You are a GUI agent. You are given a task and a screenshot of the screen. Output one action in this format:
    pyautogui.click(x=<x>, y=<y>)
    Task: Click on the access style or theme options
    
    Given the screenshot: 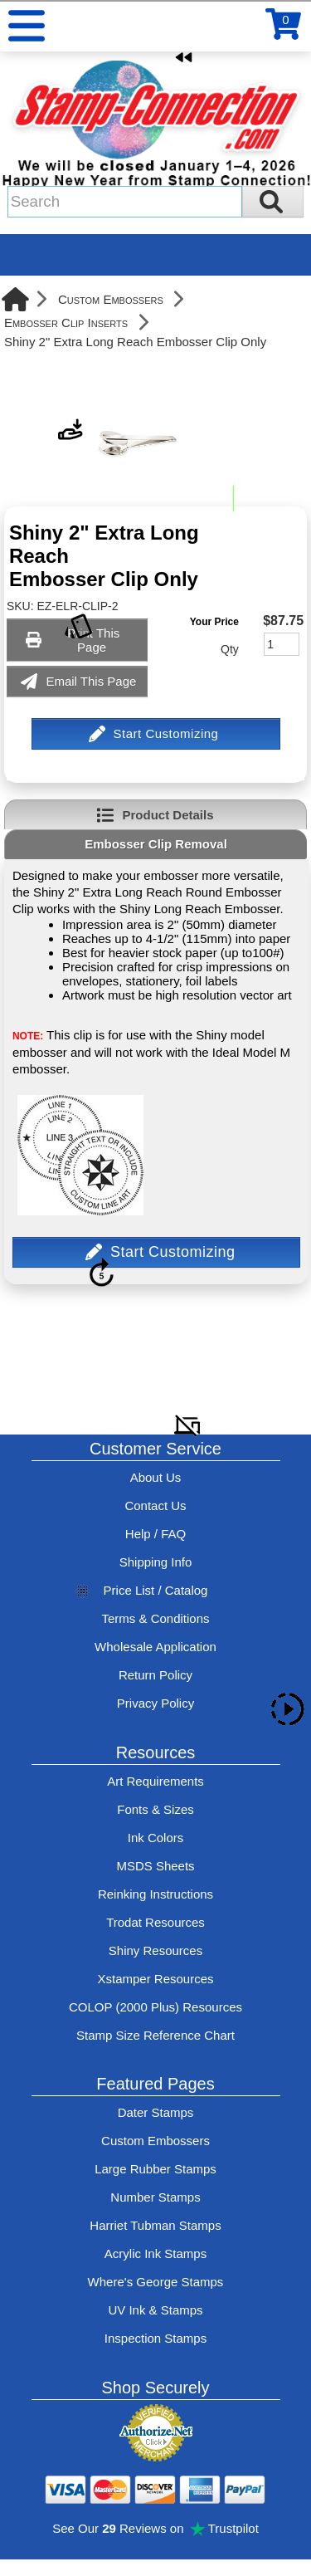 What is the action you would take?
    pyautogui.click(x=79, y=626)
    